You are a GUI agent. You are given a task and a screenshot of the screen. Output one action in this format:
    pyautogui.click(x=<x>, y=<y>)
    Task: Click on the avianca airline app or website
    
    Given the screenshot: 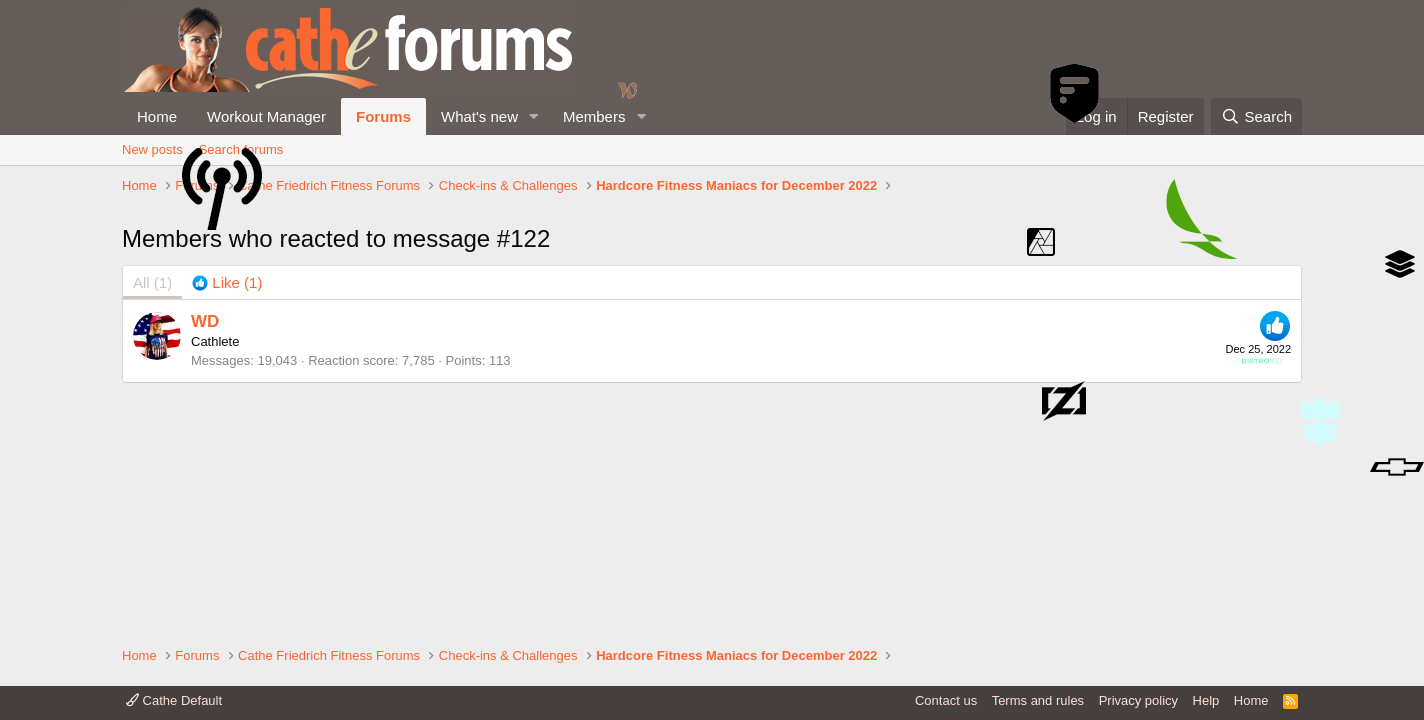 What is the action you would take?
    pyautogui.click(x=1202, y=219)
    